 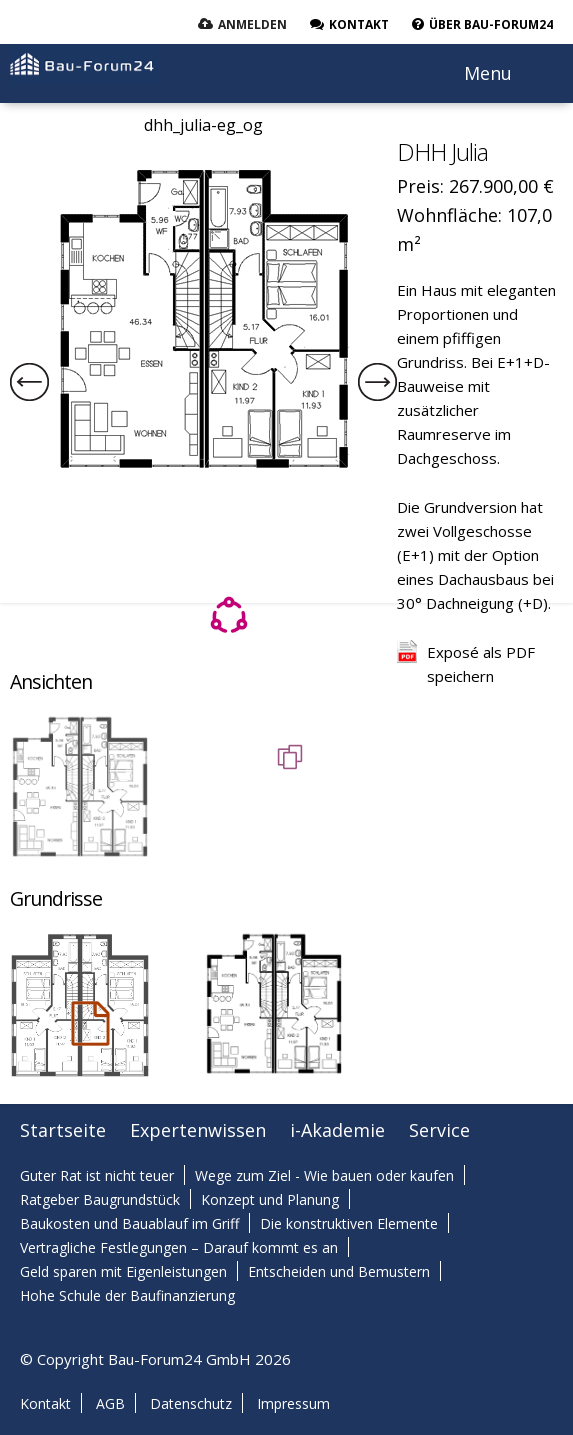 I want to click on ubuntu operating system logo, so click(x=229, y=615).